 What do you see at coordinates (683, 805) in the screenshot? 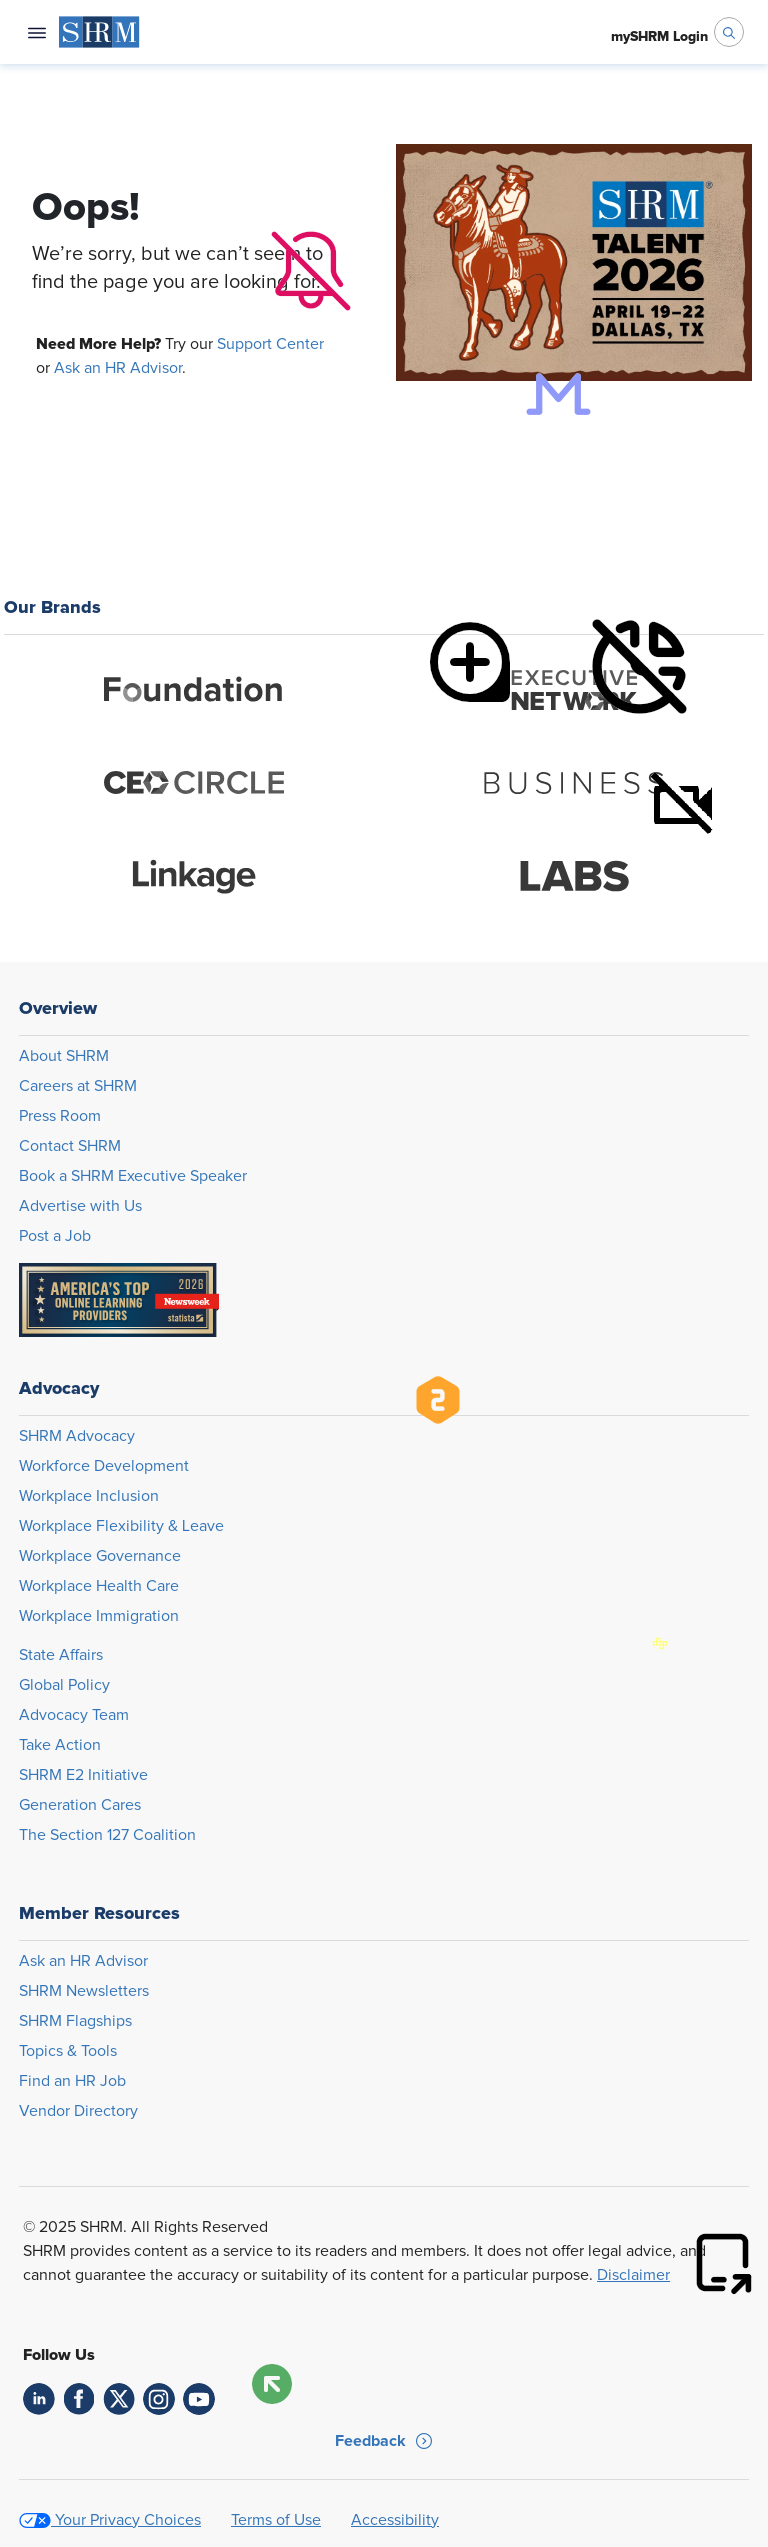
I see `turn off camera during video call` at bounding box center [683, 805].